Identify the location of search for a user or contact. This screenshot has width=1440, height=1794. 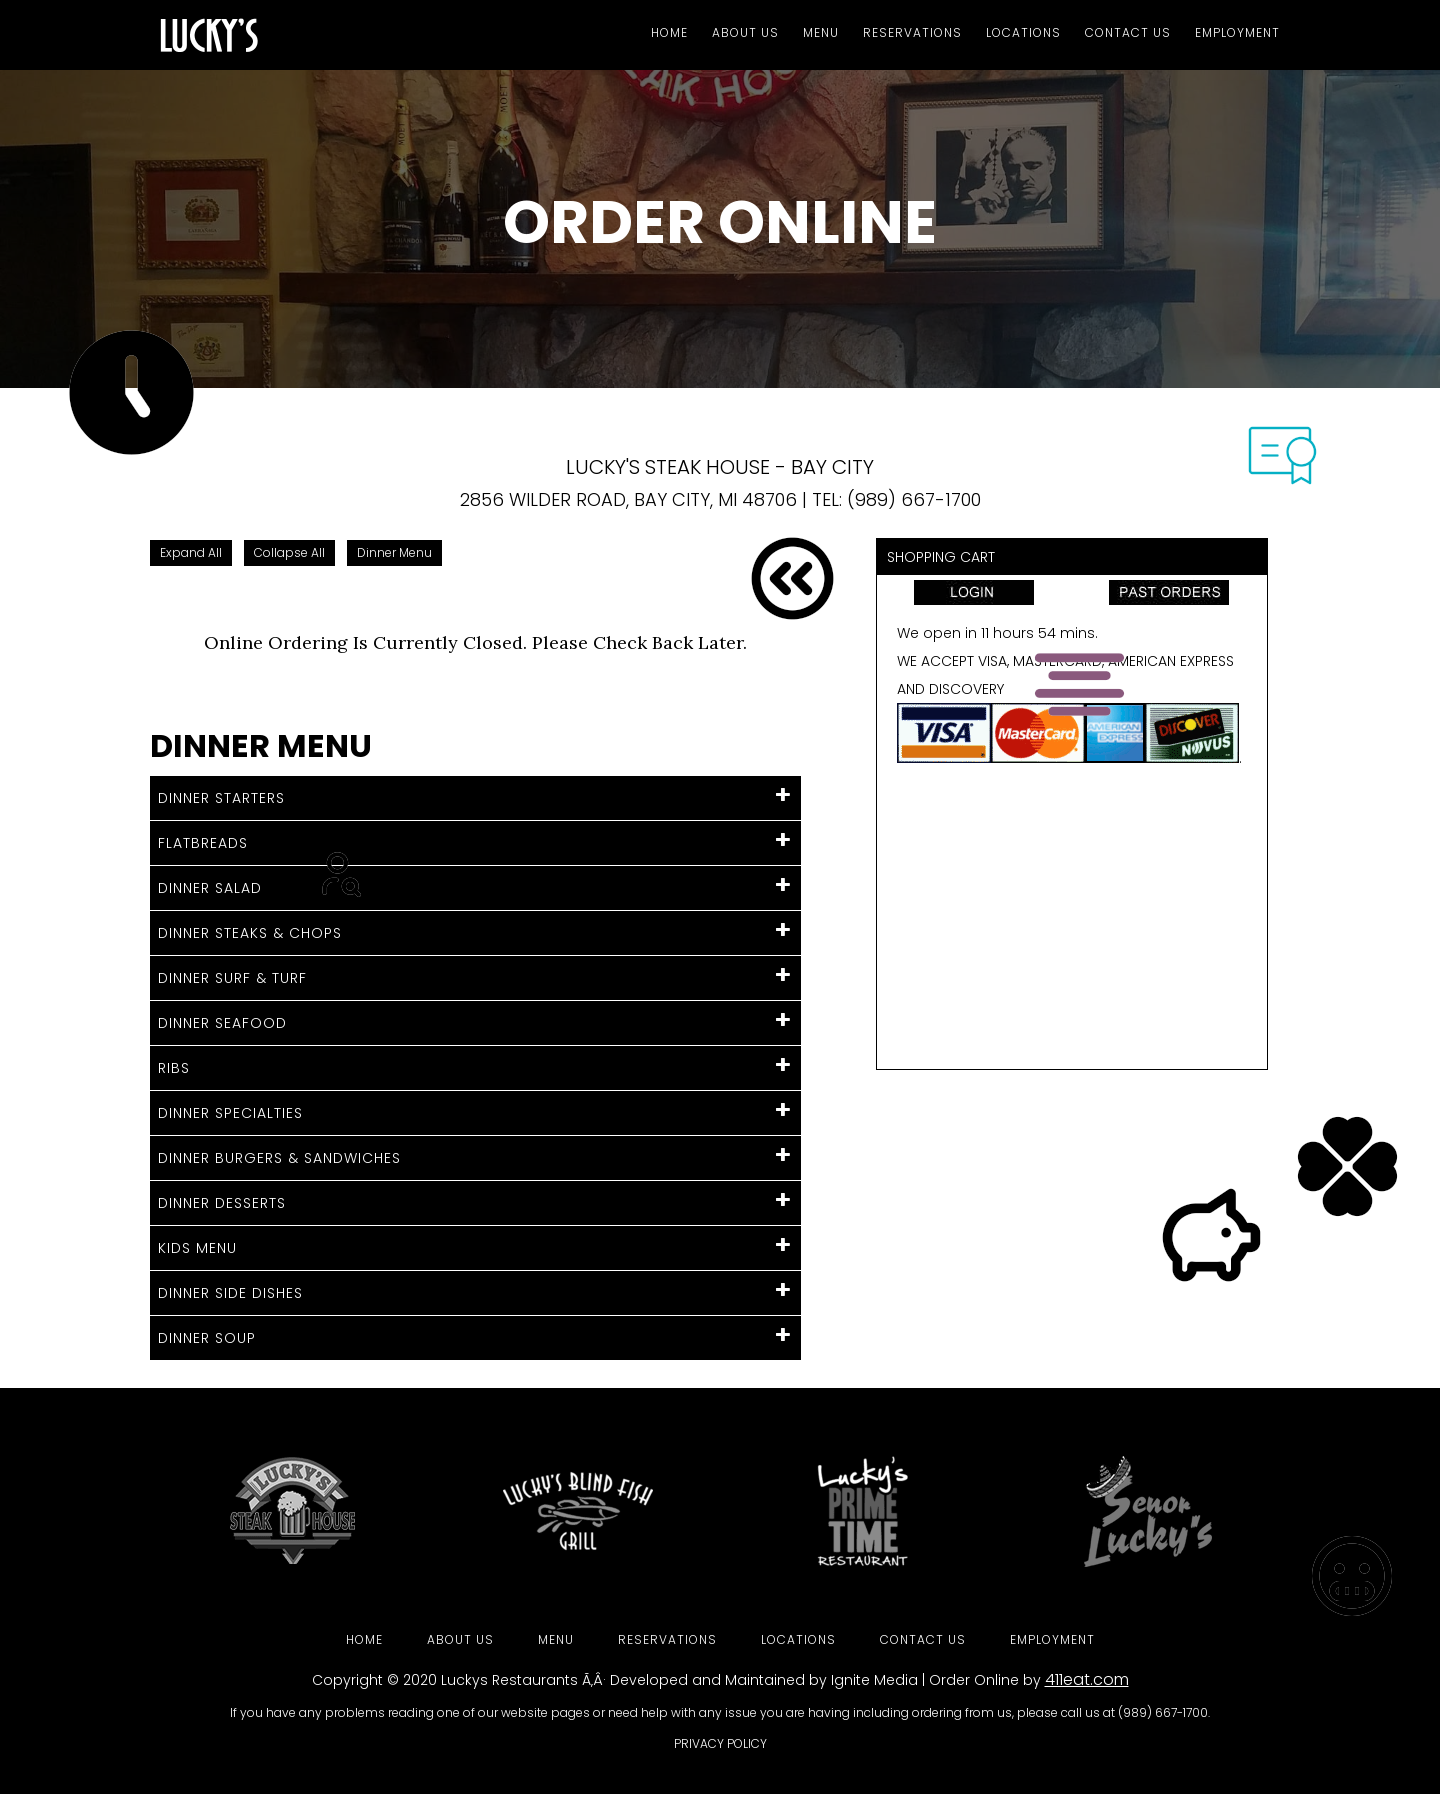
(337, 873).